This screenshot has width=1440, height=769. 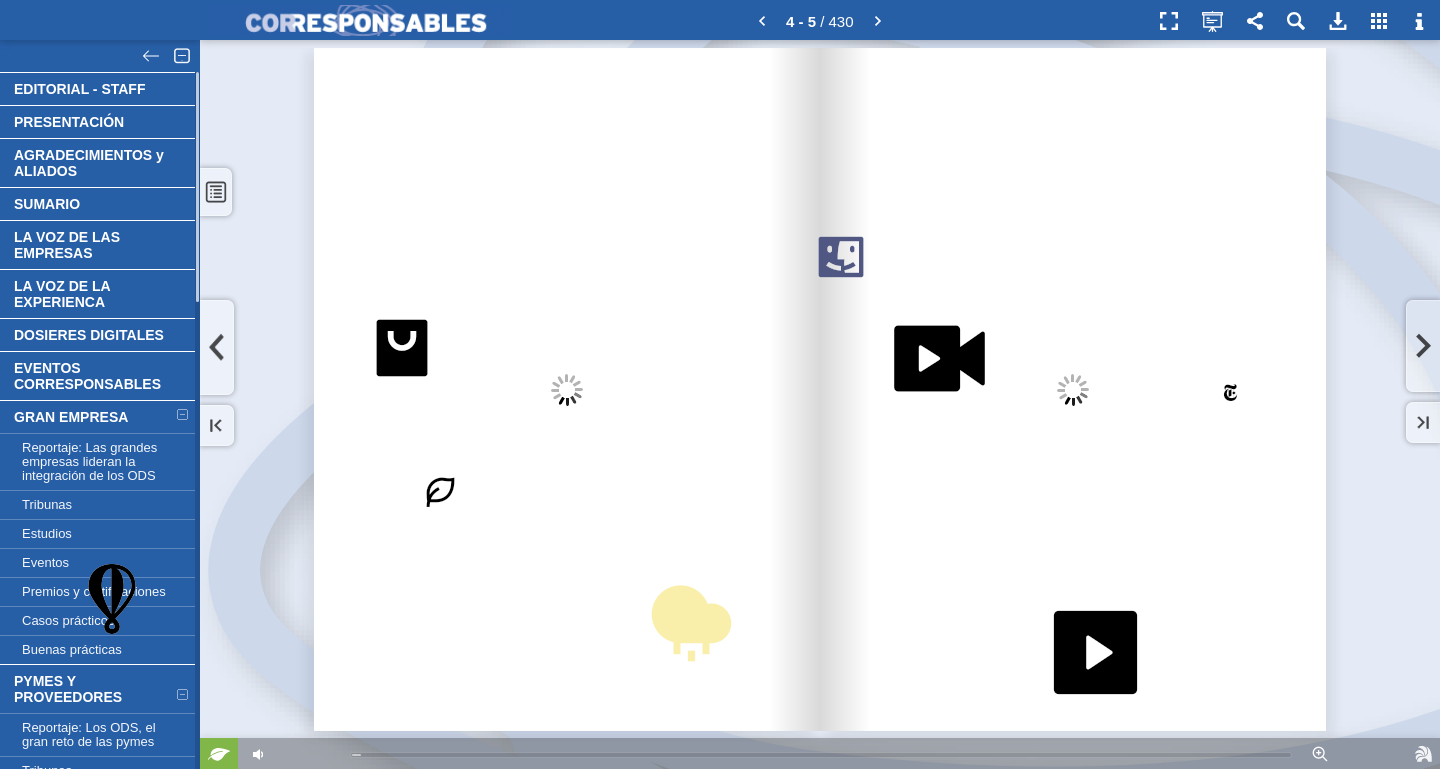 What do you see at coordinates (1230, 392) in the screenshot?
I see `open the new york times app` at bounding box center [1230, 392].